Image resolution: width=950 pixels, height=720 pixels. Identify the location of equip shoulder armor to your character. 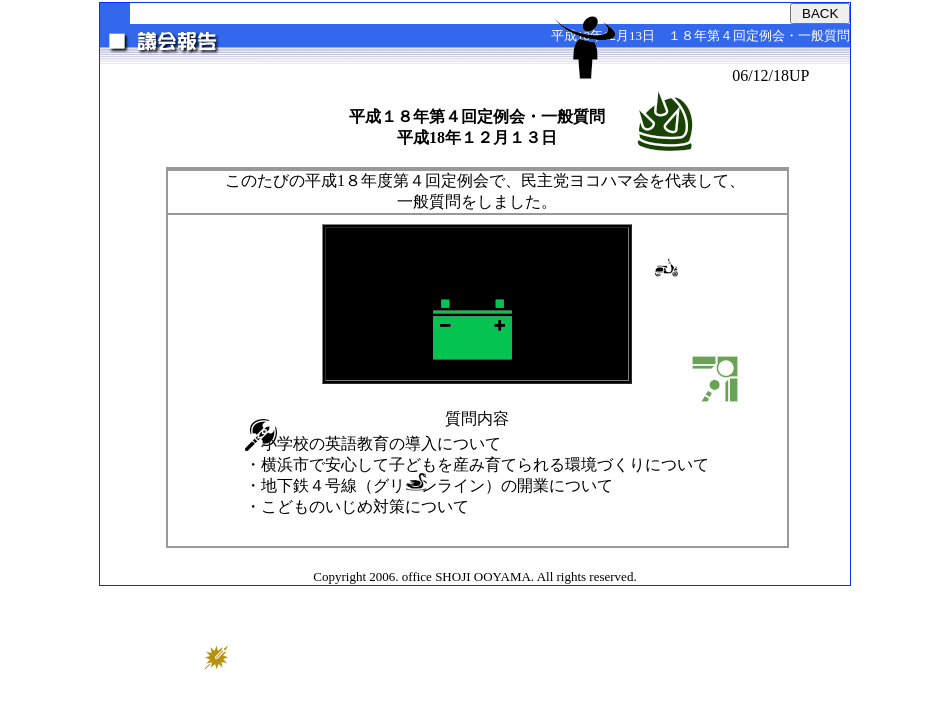
(665, 121).